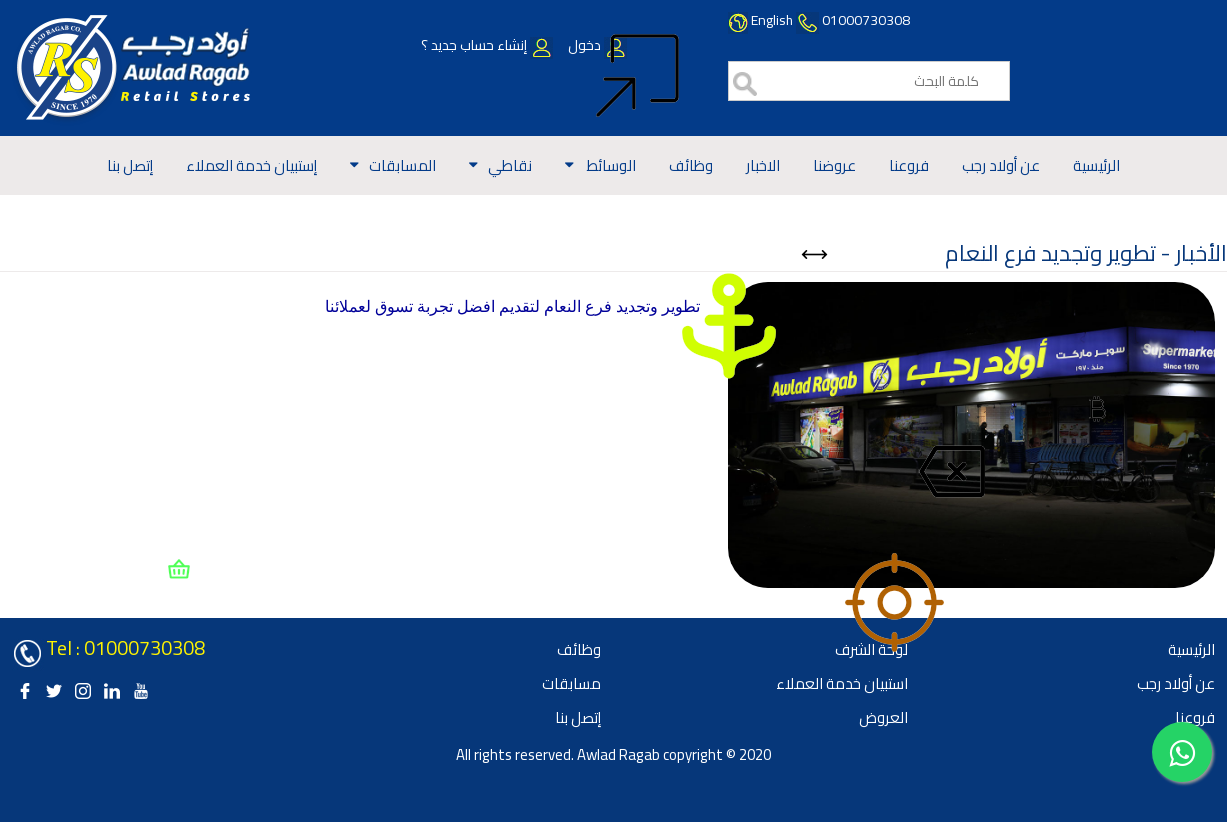  Describe the element at coordinates (814, 254) in the screenshot. I see `adjust horizontal spacing or width` at that location.